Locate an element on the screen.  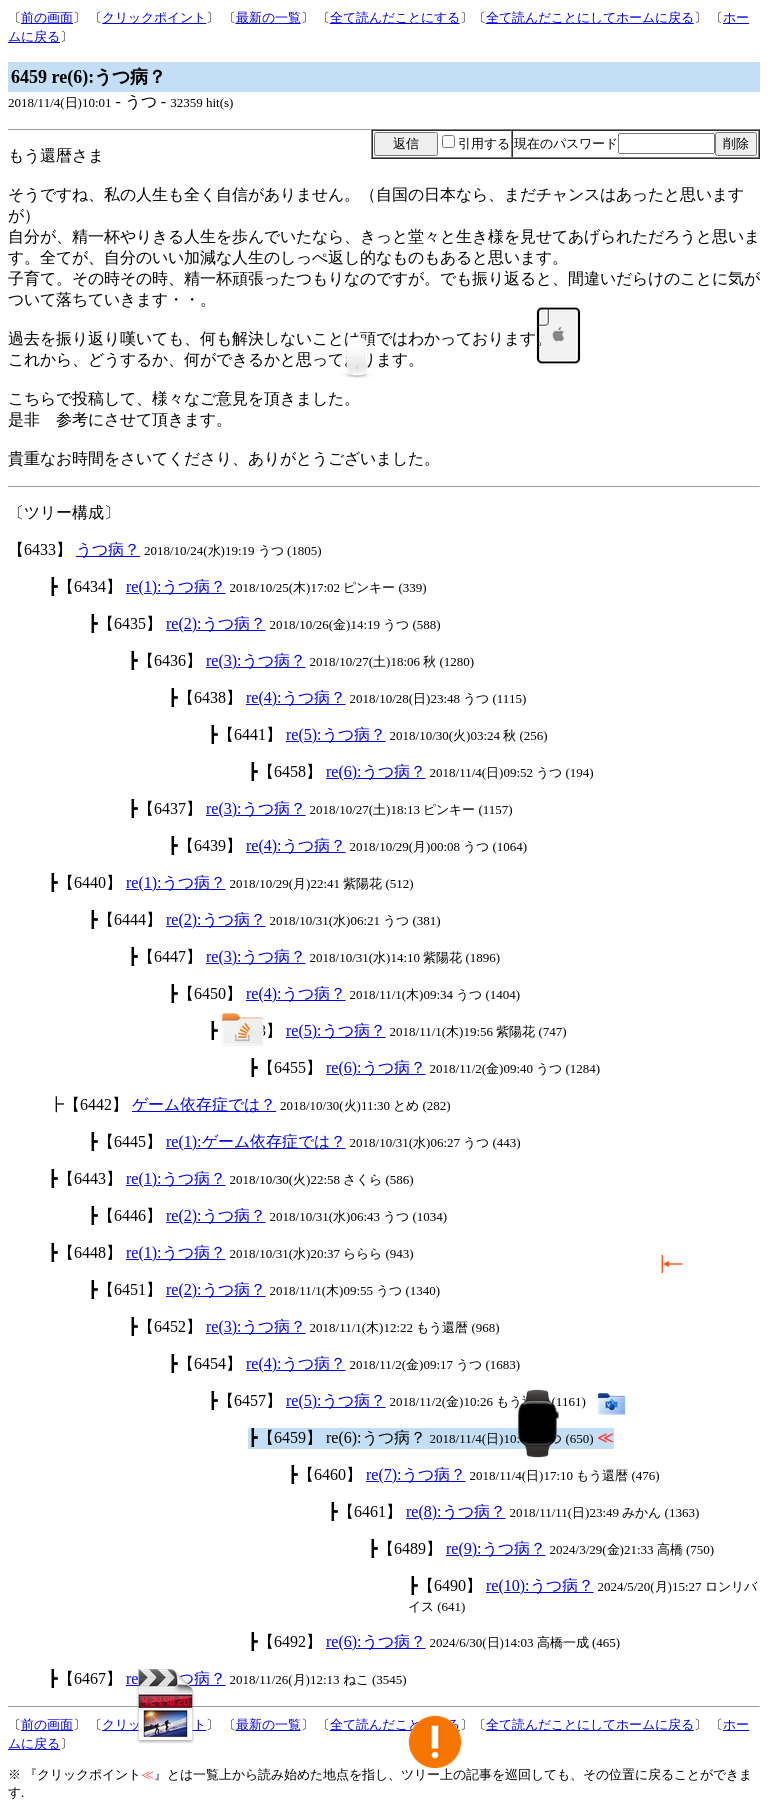
open iMovie project library is located at coordinates (165, 1706).